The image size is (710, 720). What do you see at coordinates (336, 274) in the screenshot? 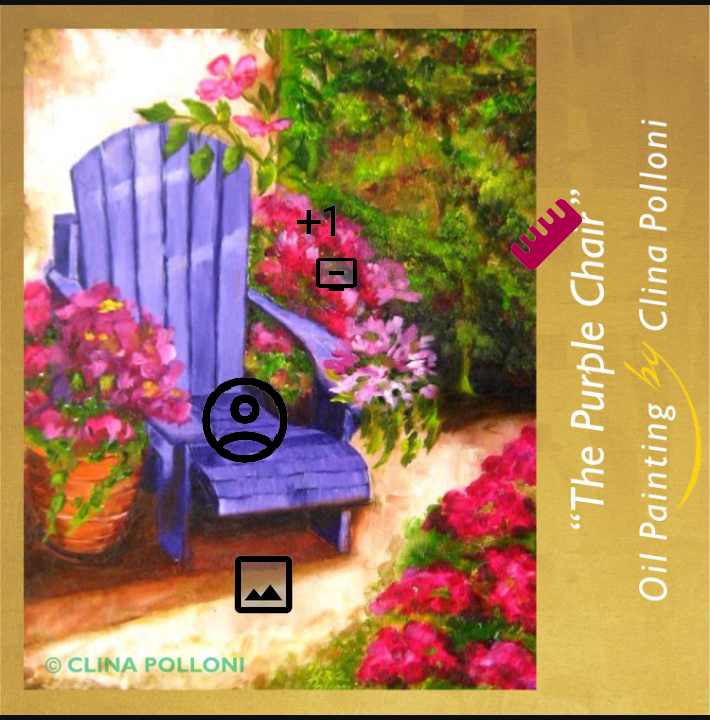
I see `remove a video from your watch queue` at bounding box center [336, 274].